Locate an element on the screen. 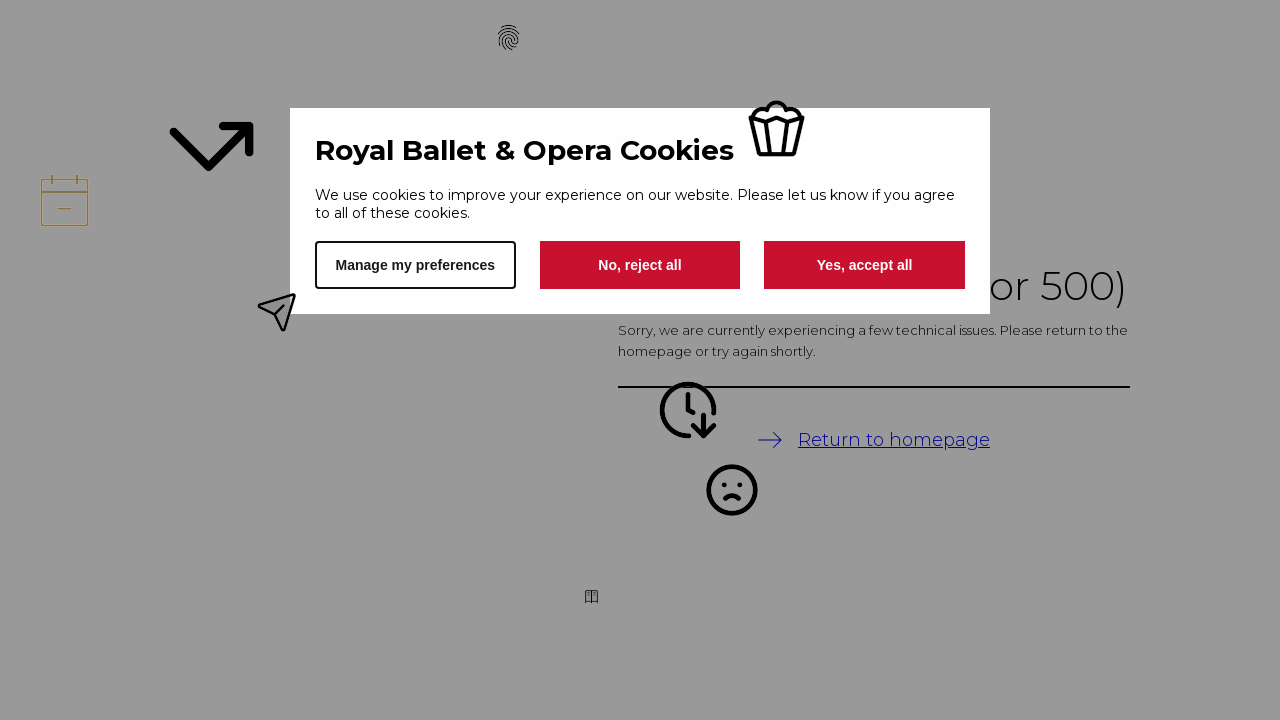 This screenshot has height=720, width=1280. authenticate with fingerprint is located at coordinates (508, 37).